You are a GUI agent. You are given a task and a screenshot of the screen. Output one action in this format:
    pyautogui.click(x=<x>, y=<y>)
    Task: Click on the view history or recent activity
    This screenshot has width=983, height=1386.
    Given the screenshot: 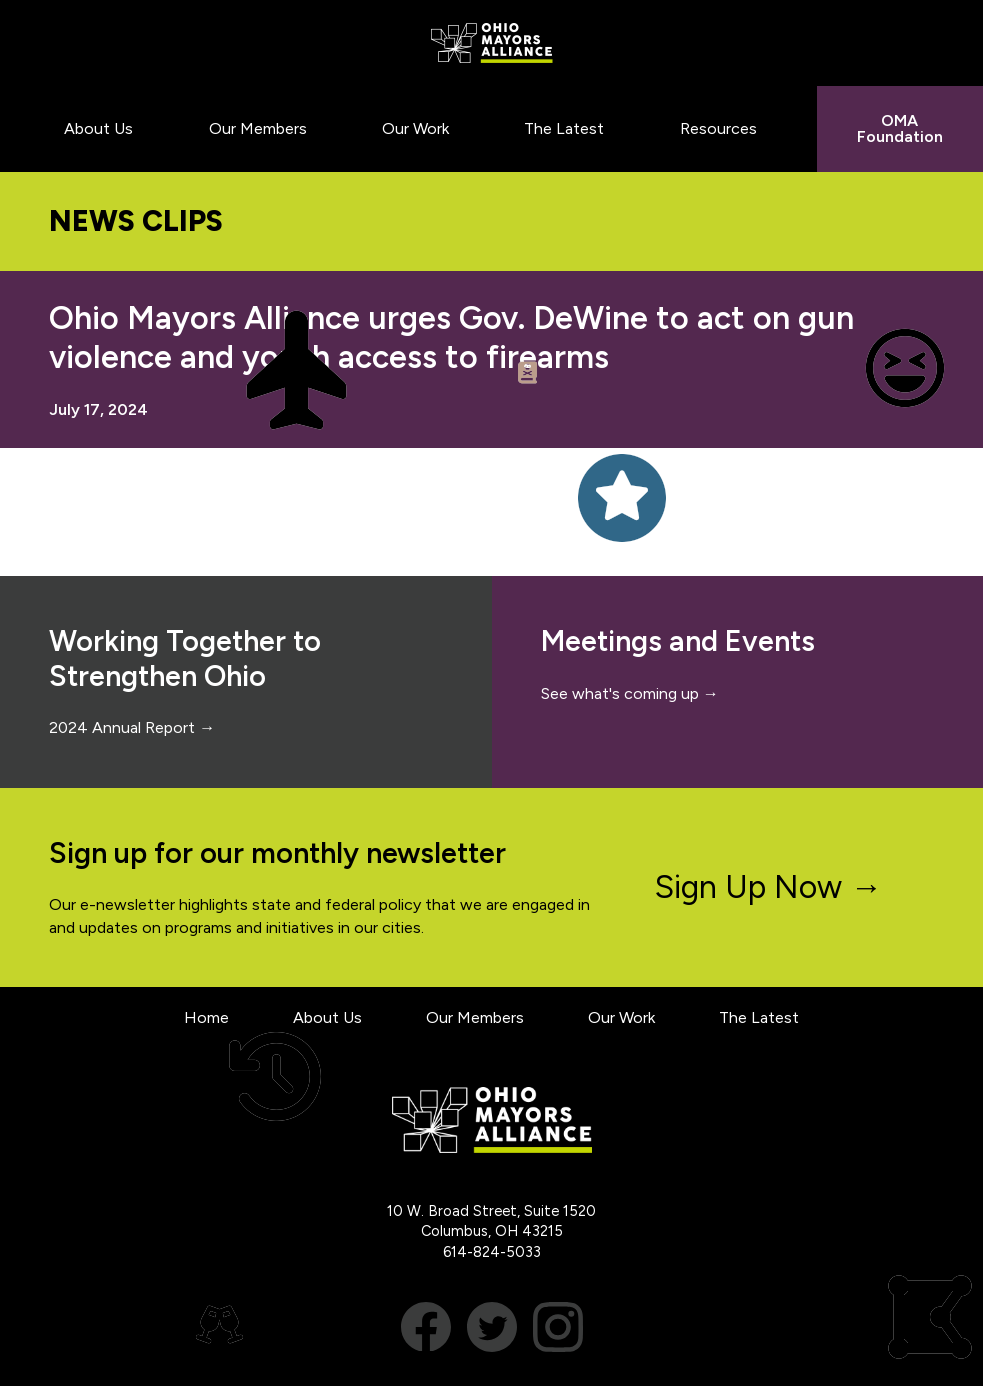 What is the action you would take?
    pyautogui.click(x=276, y=1076)
    